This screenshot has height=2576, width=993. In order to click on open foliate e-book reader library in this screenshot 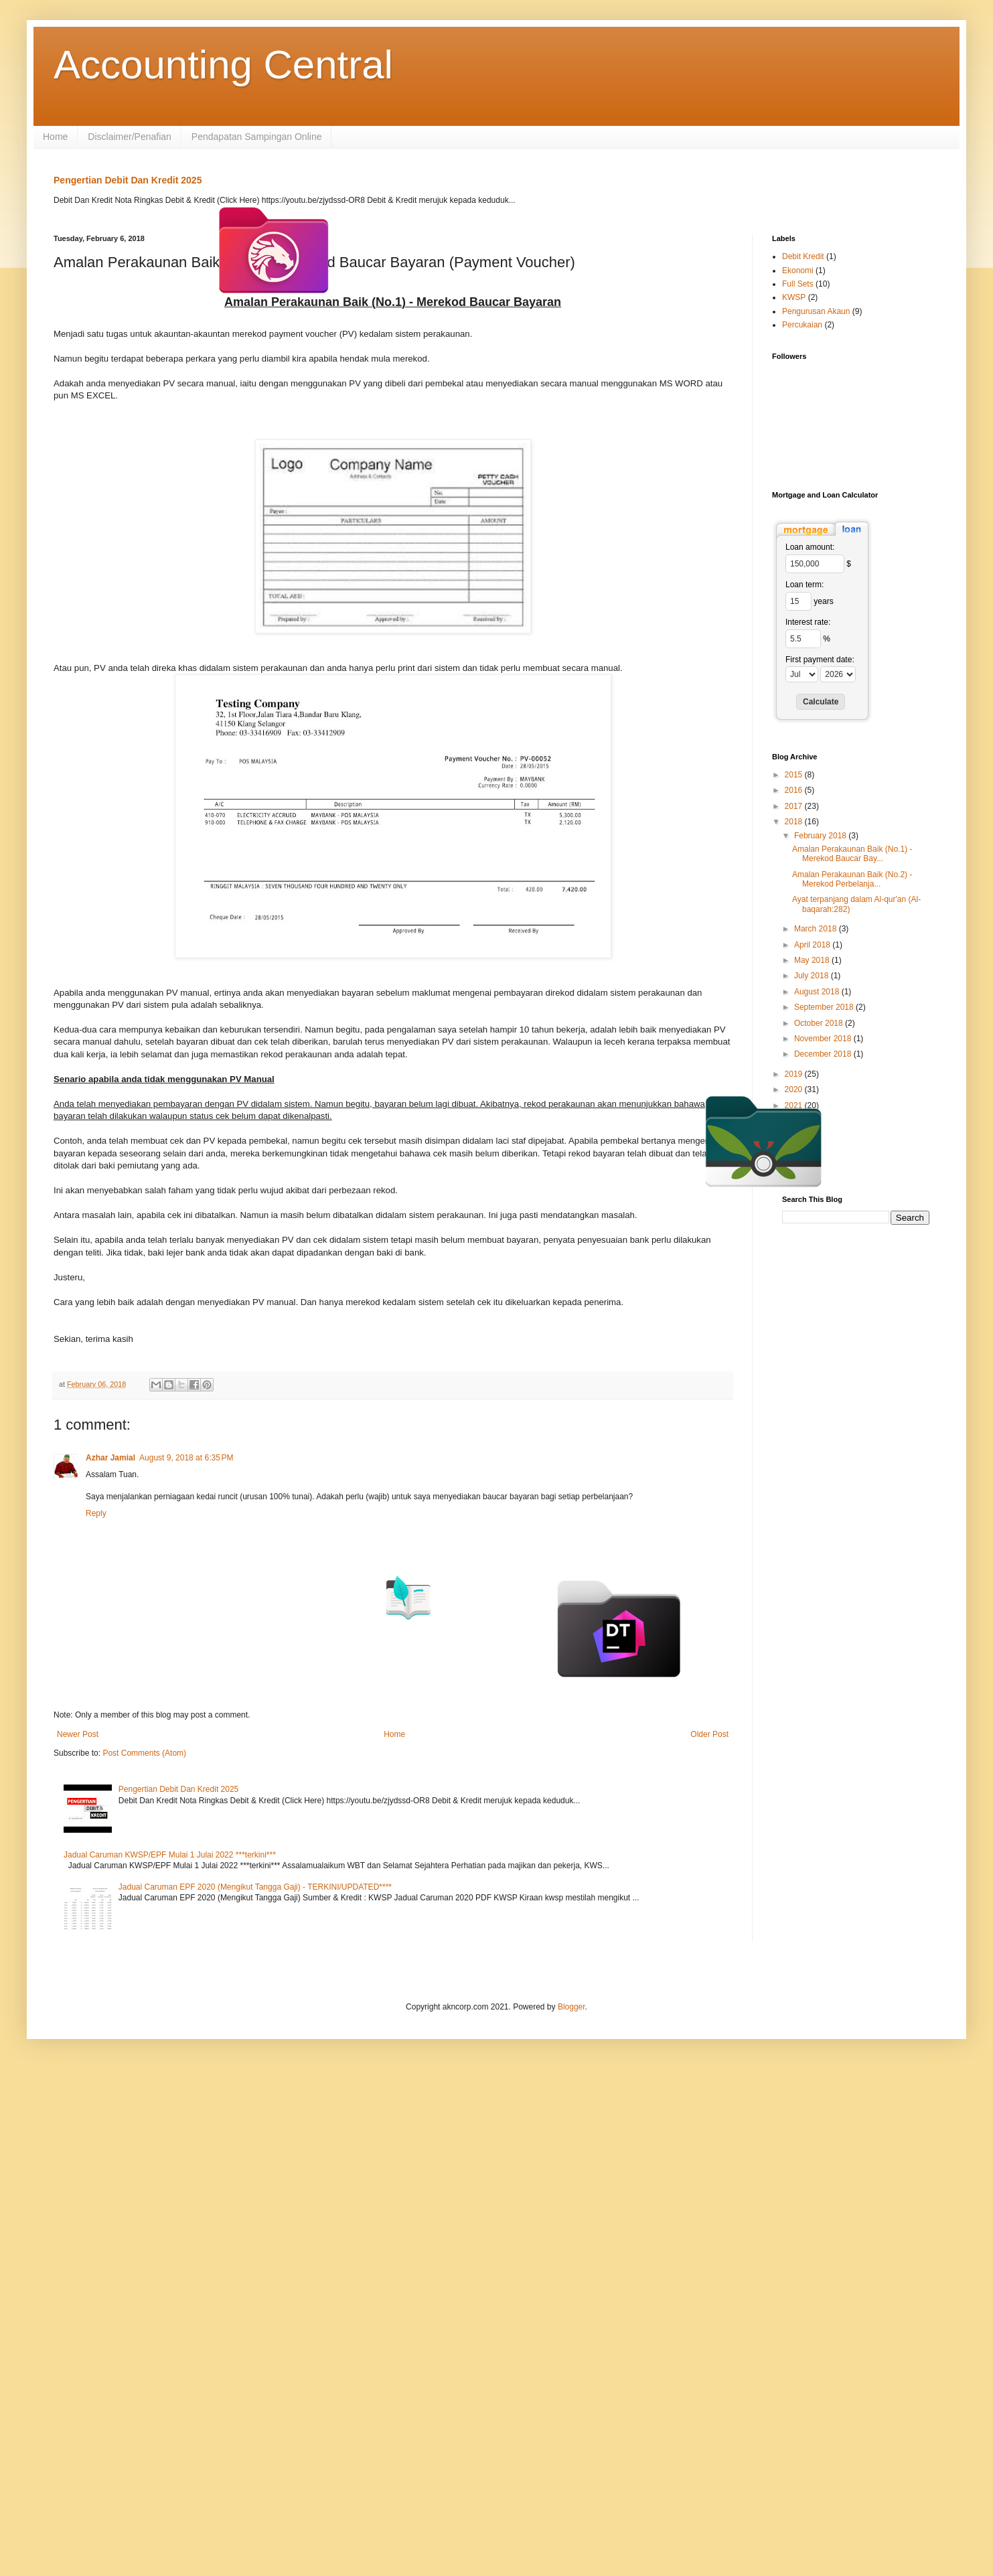, I will do `click(408, 1598)`.